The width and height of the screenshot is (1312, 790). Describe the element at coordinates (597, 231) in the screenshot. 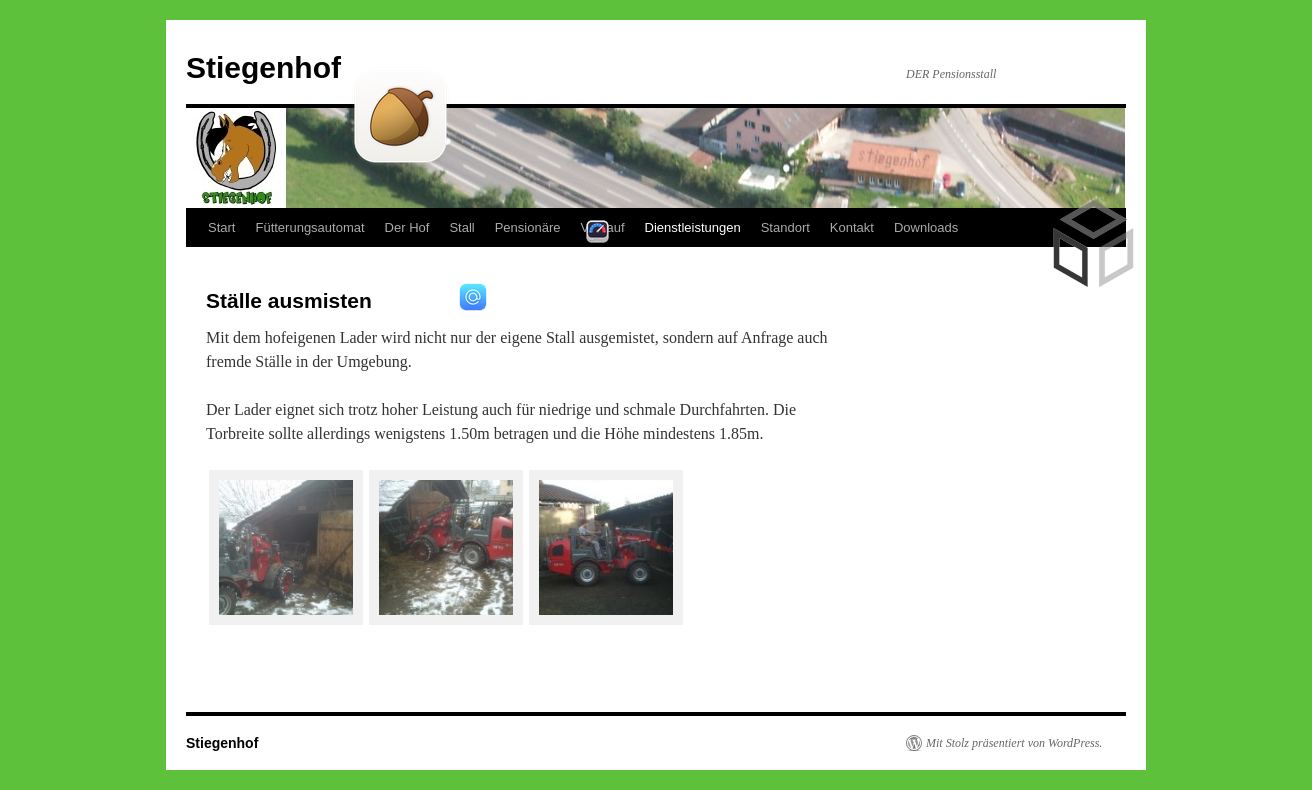

I see `open system resource monitor` at that location.